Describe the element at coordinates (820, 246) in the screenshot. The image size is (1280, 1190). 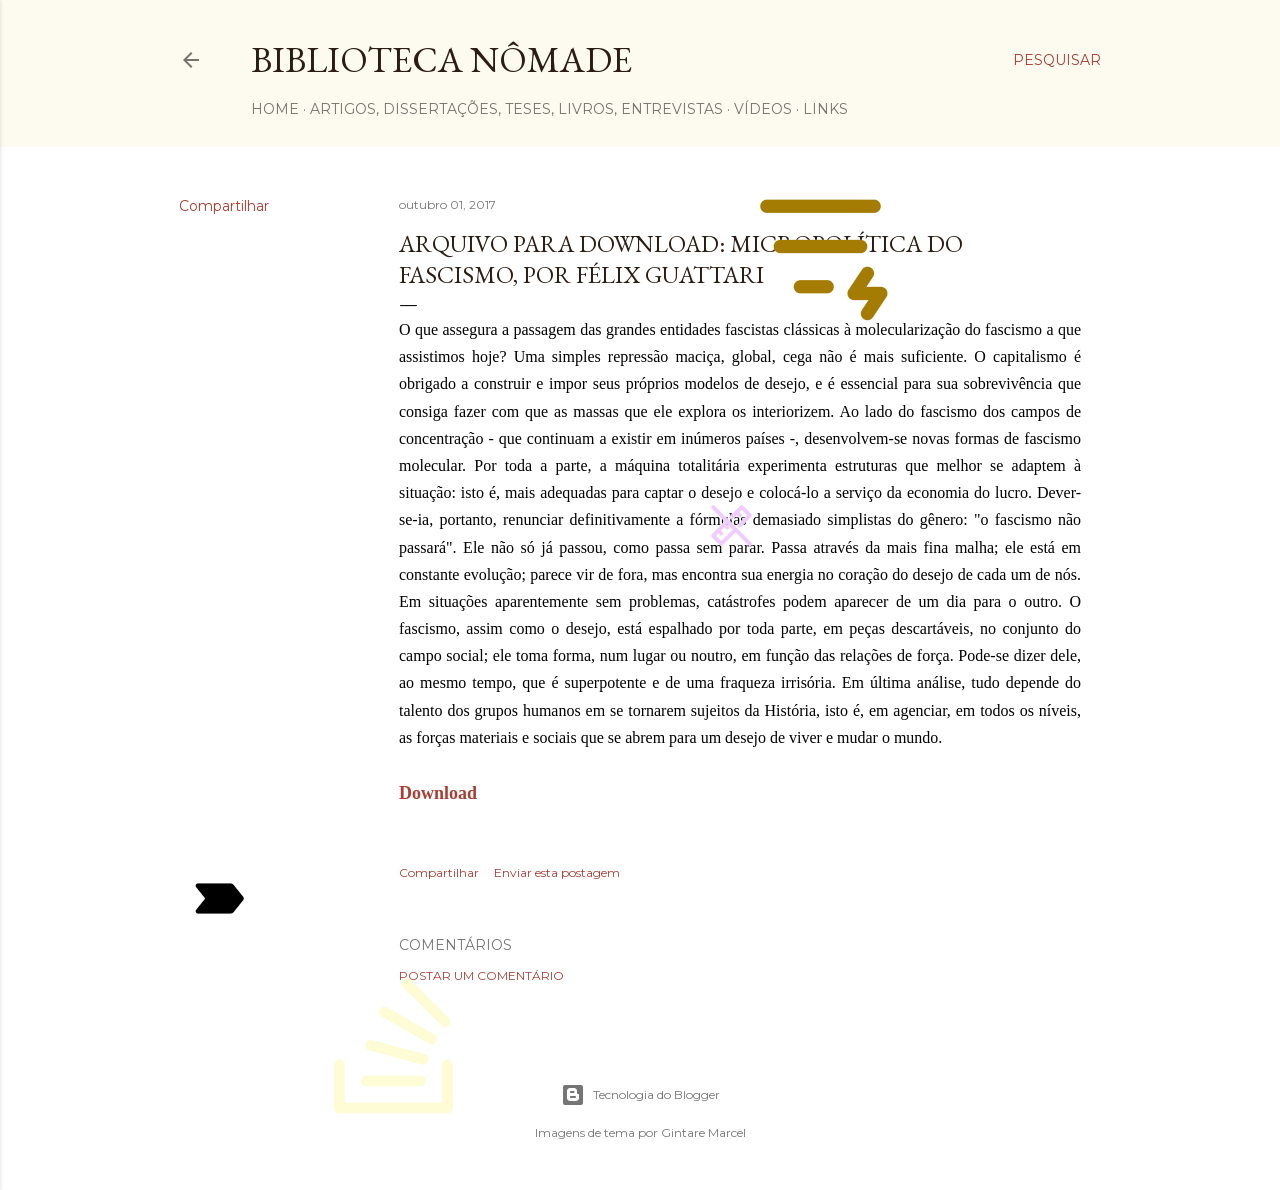
I see `apply quick filter settings` at that location.